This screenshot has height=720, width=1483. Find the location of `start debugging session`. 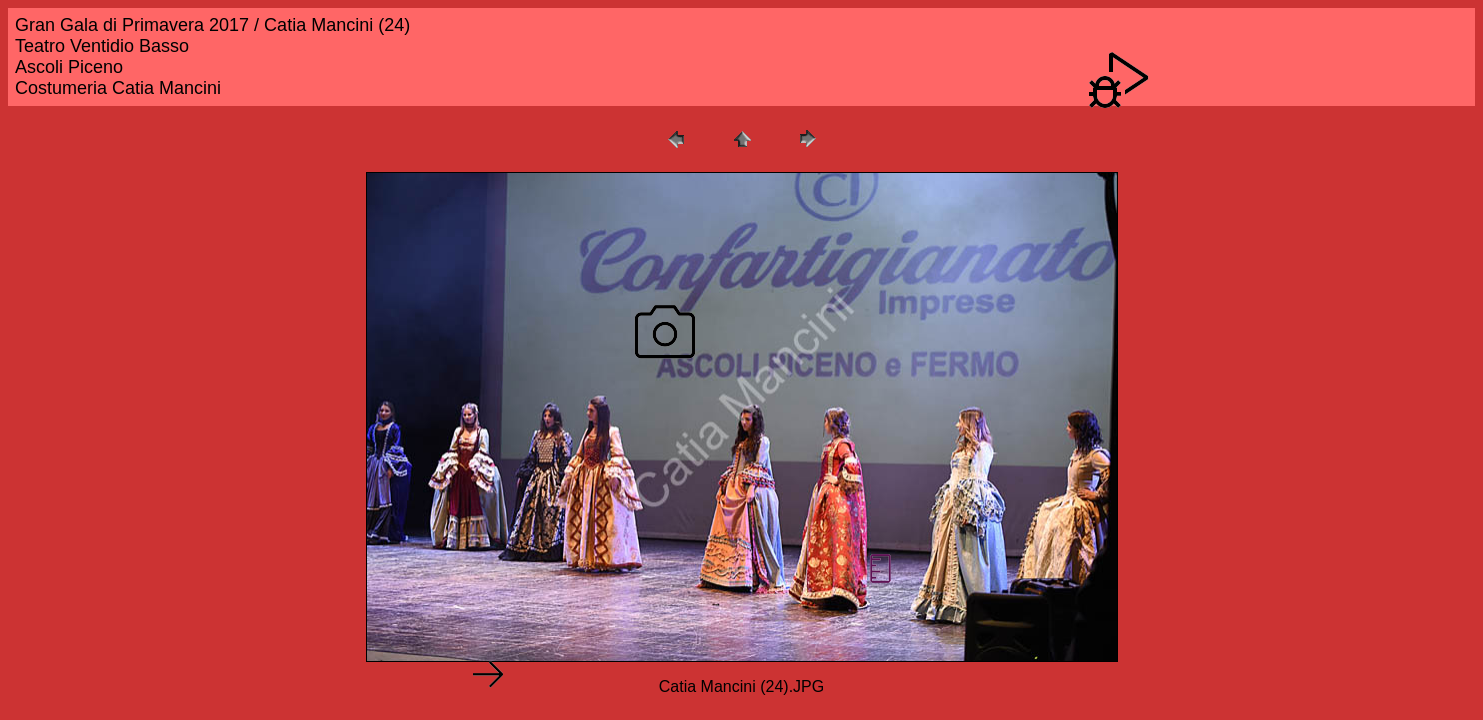

start debugging session is located at coordinates (1121, 76).